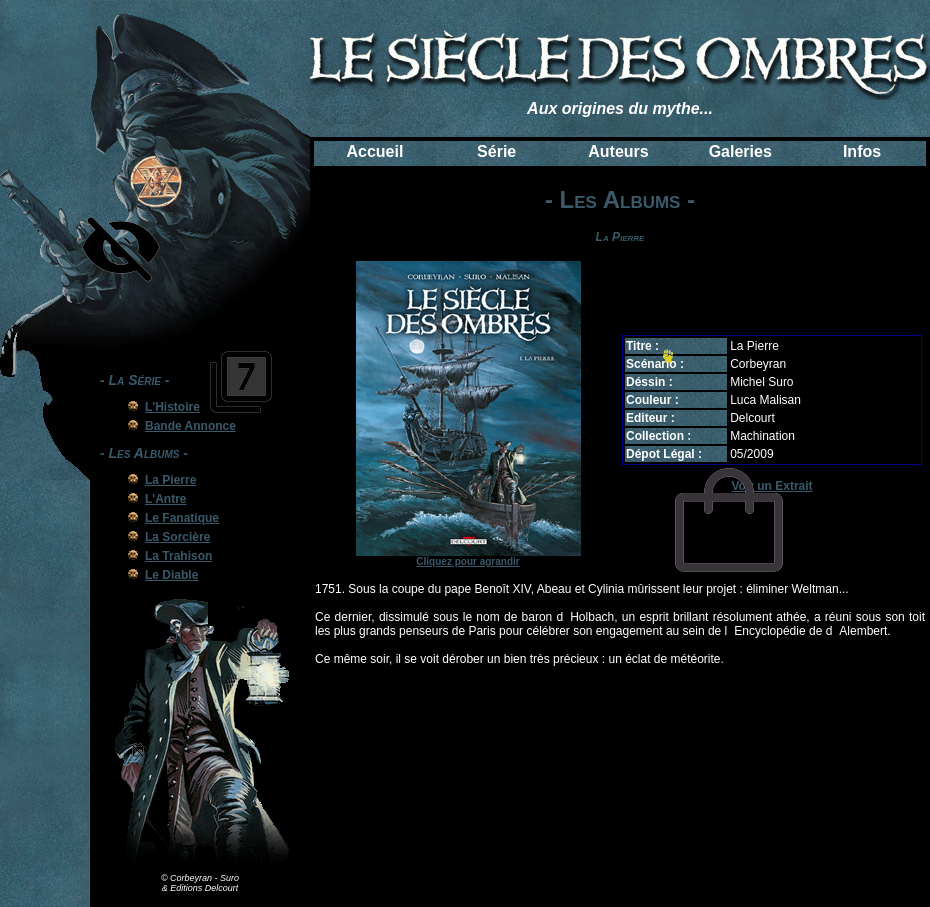  What do you see at coordinates (729, 526) in the screenshot?
I see `view your shopping bag` at bounding box center [729, 526].